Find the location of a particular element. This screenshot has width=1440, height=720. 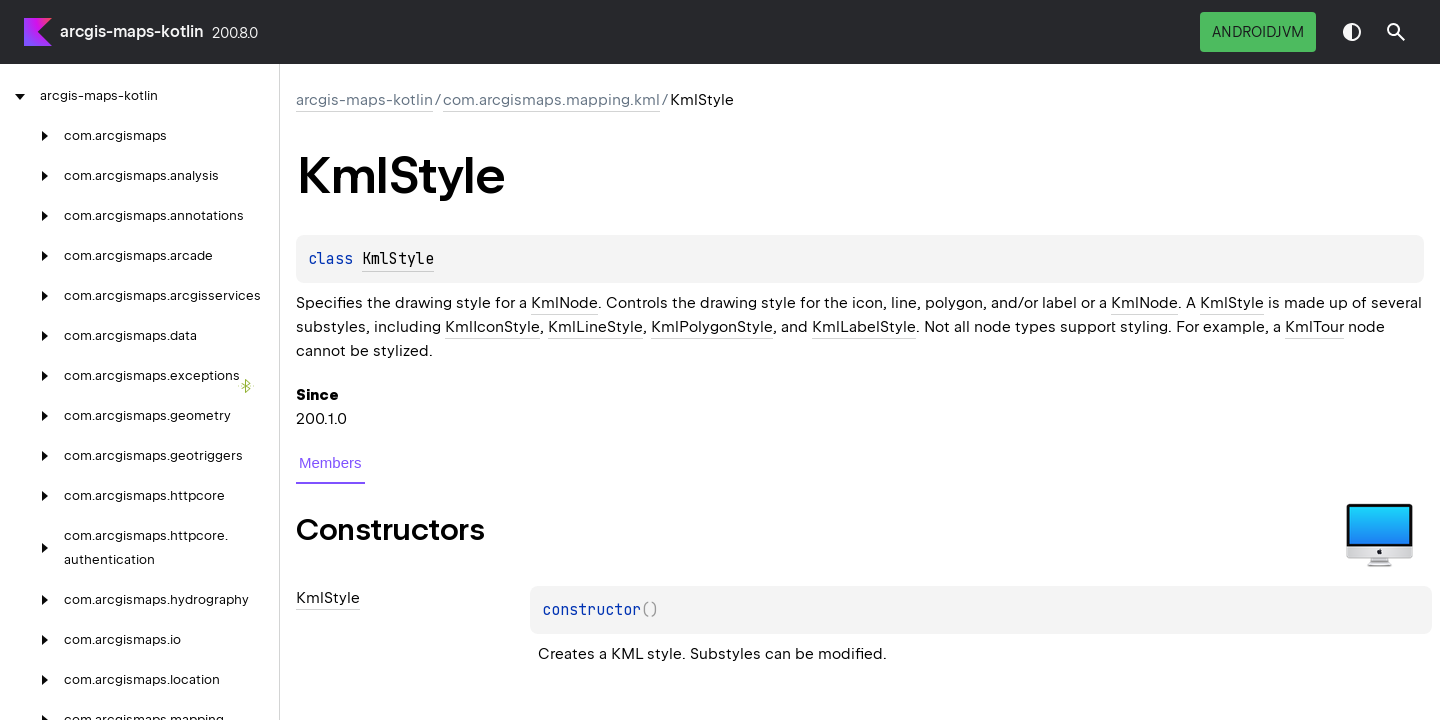

access desktop or computer settings is located at coordinates (1379, 535).